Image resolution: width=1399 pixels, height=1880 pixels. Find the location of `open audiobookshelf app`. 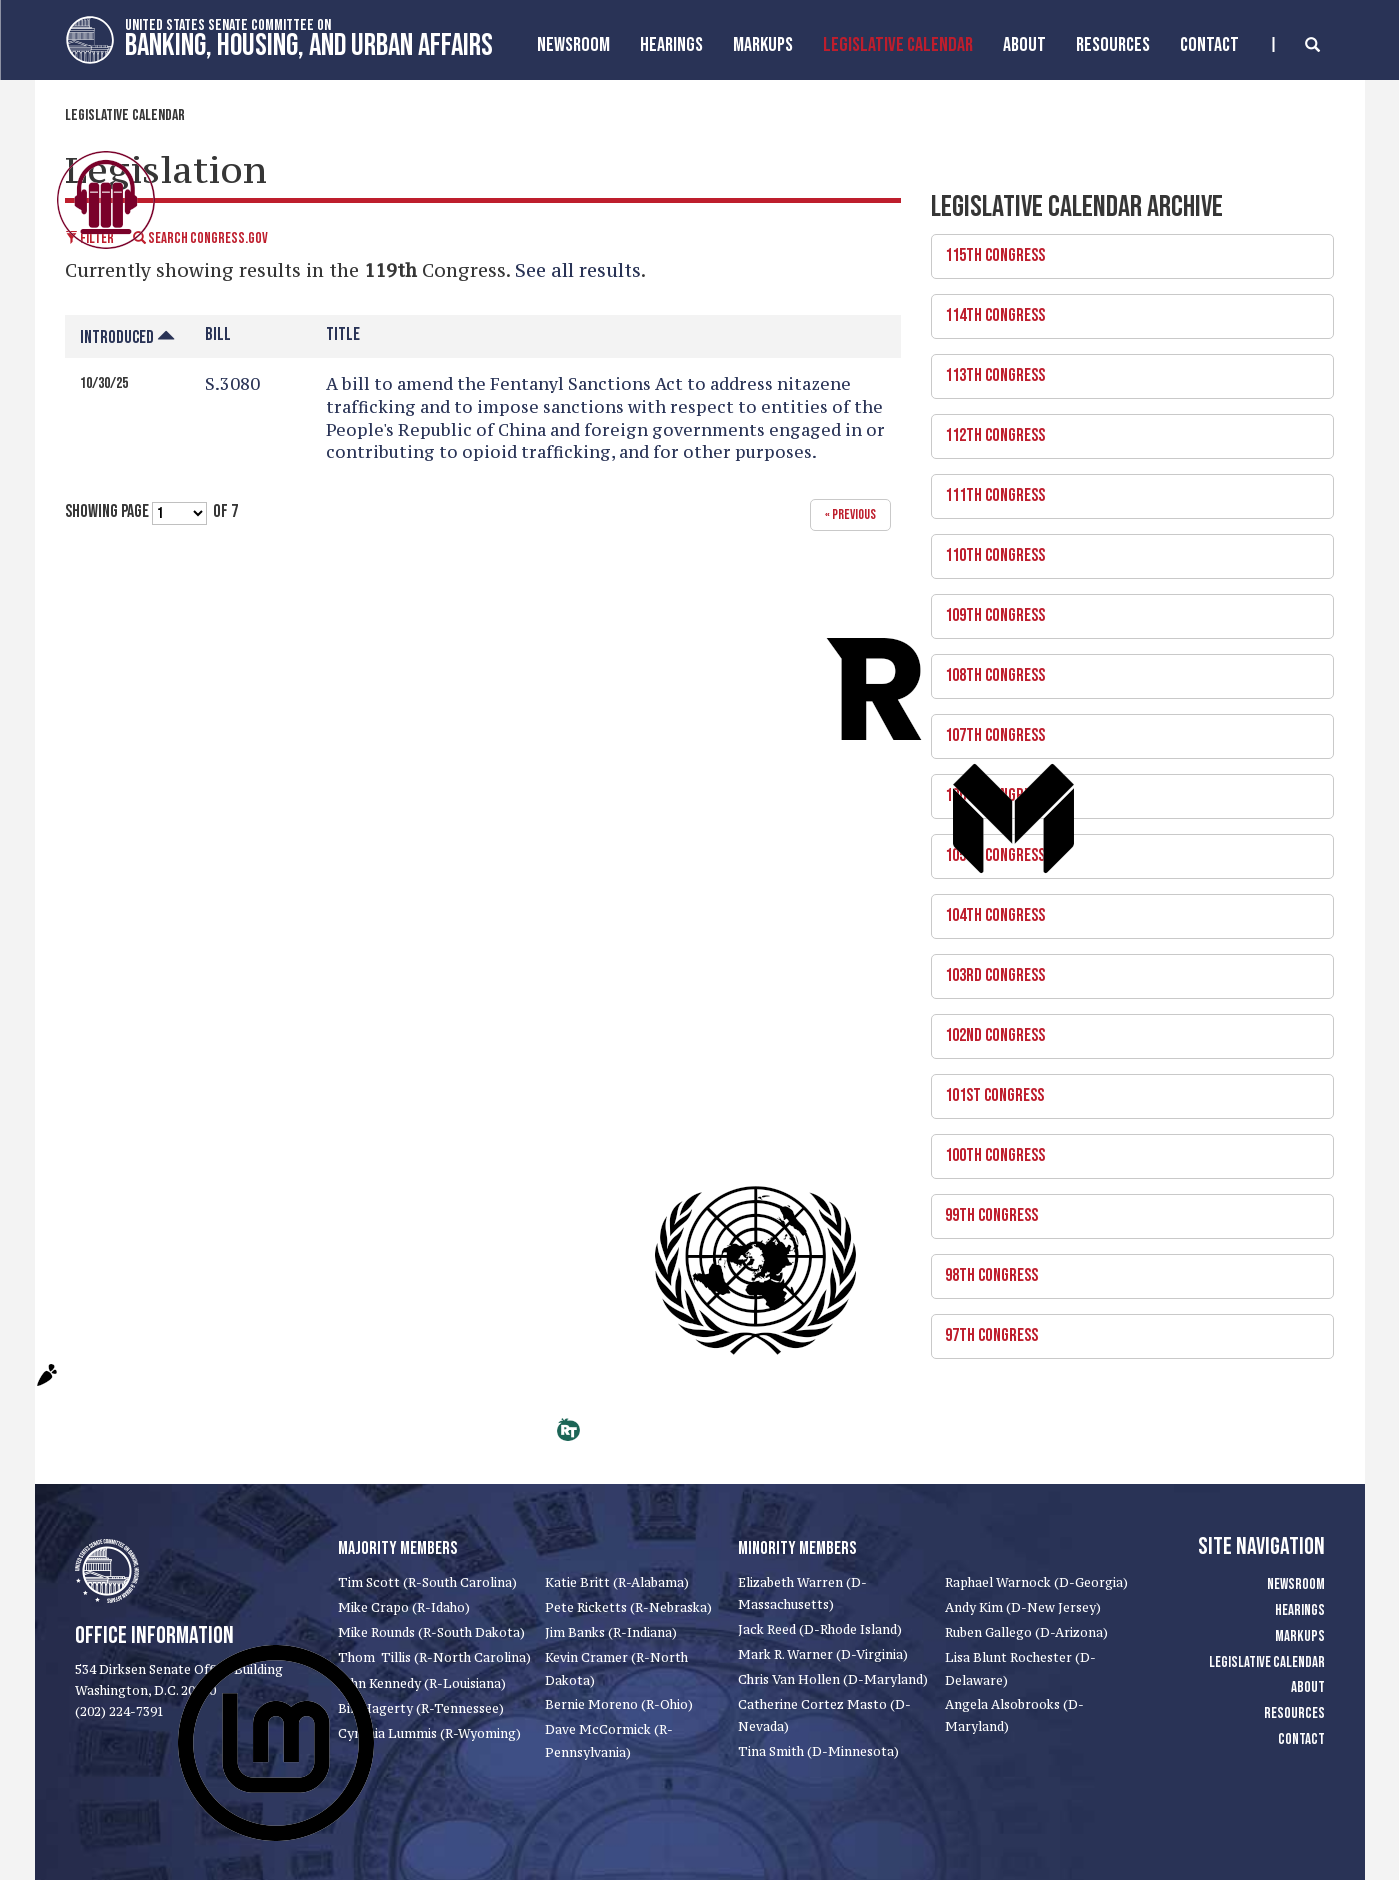

open audiobookshelf app is located at coordinates (106, 200).